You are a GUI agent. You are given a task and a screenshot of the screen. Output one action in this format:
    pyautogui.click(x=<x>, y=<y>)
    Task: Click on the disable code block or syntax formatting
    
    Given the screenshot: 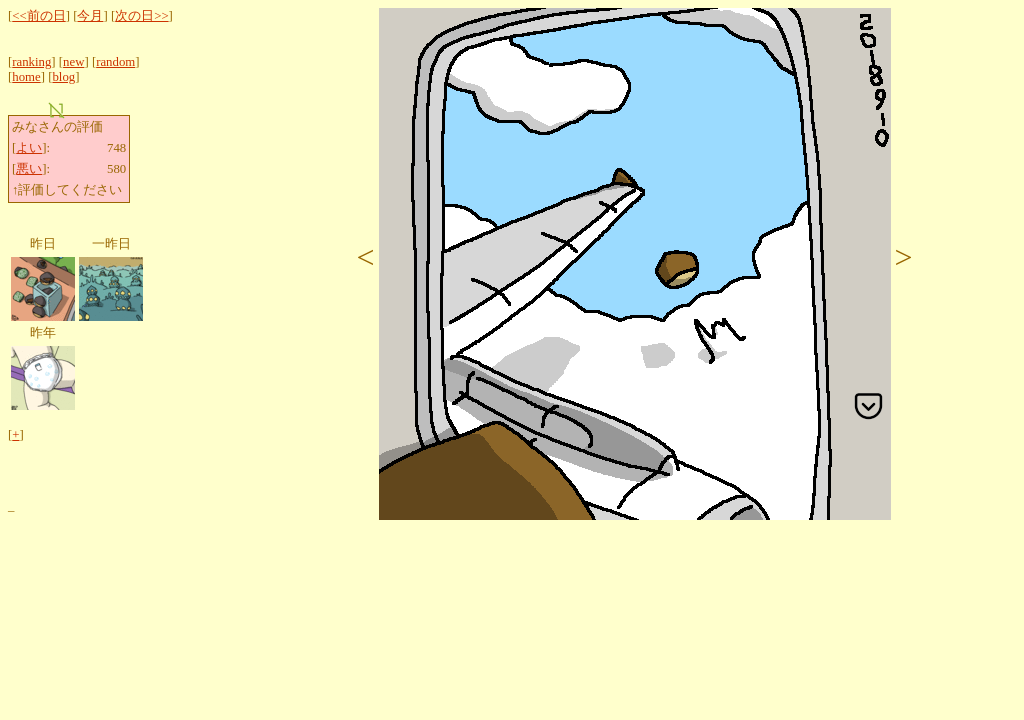 What is the action you would take?
    pyautogui.click(x=56, y=110)
    